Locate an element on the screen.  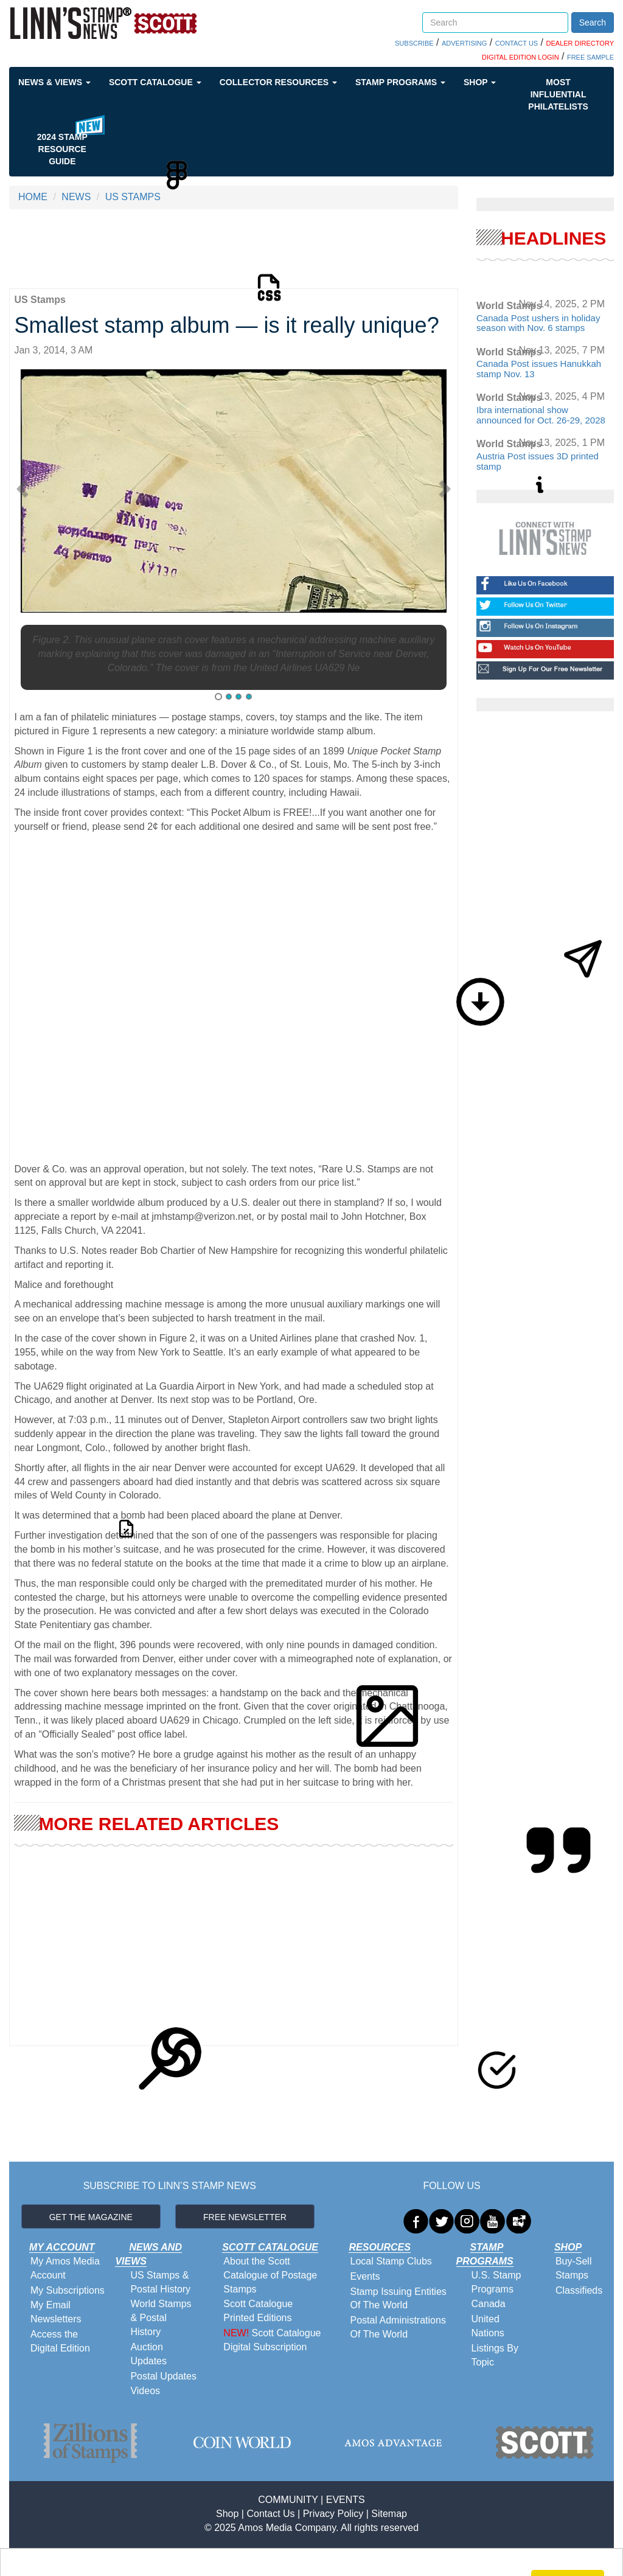
indicates task or action completed successfully is located at coordinates (496, 2070).